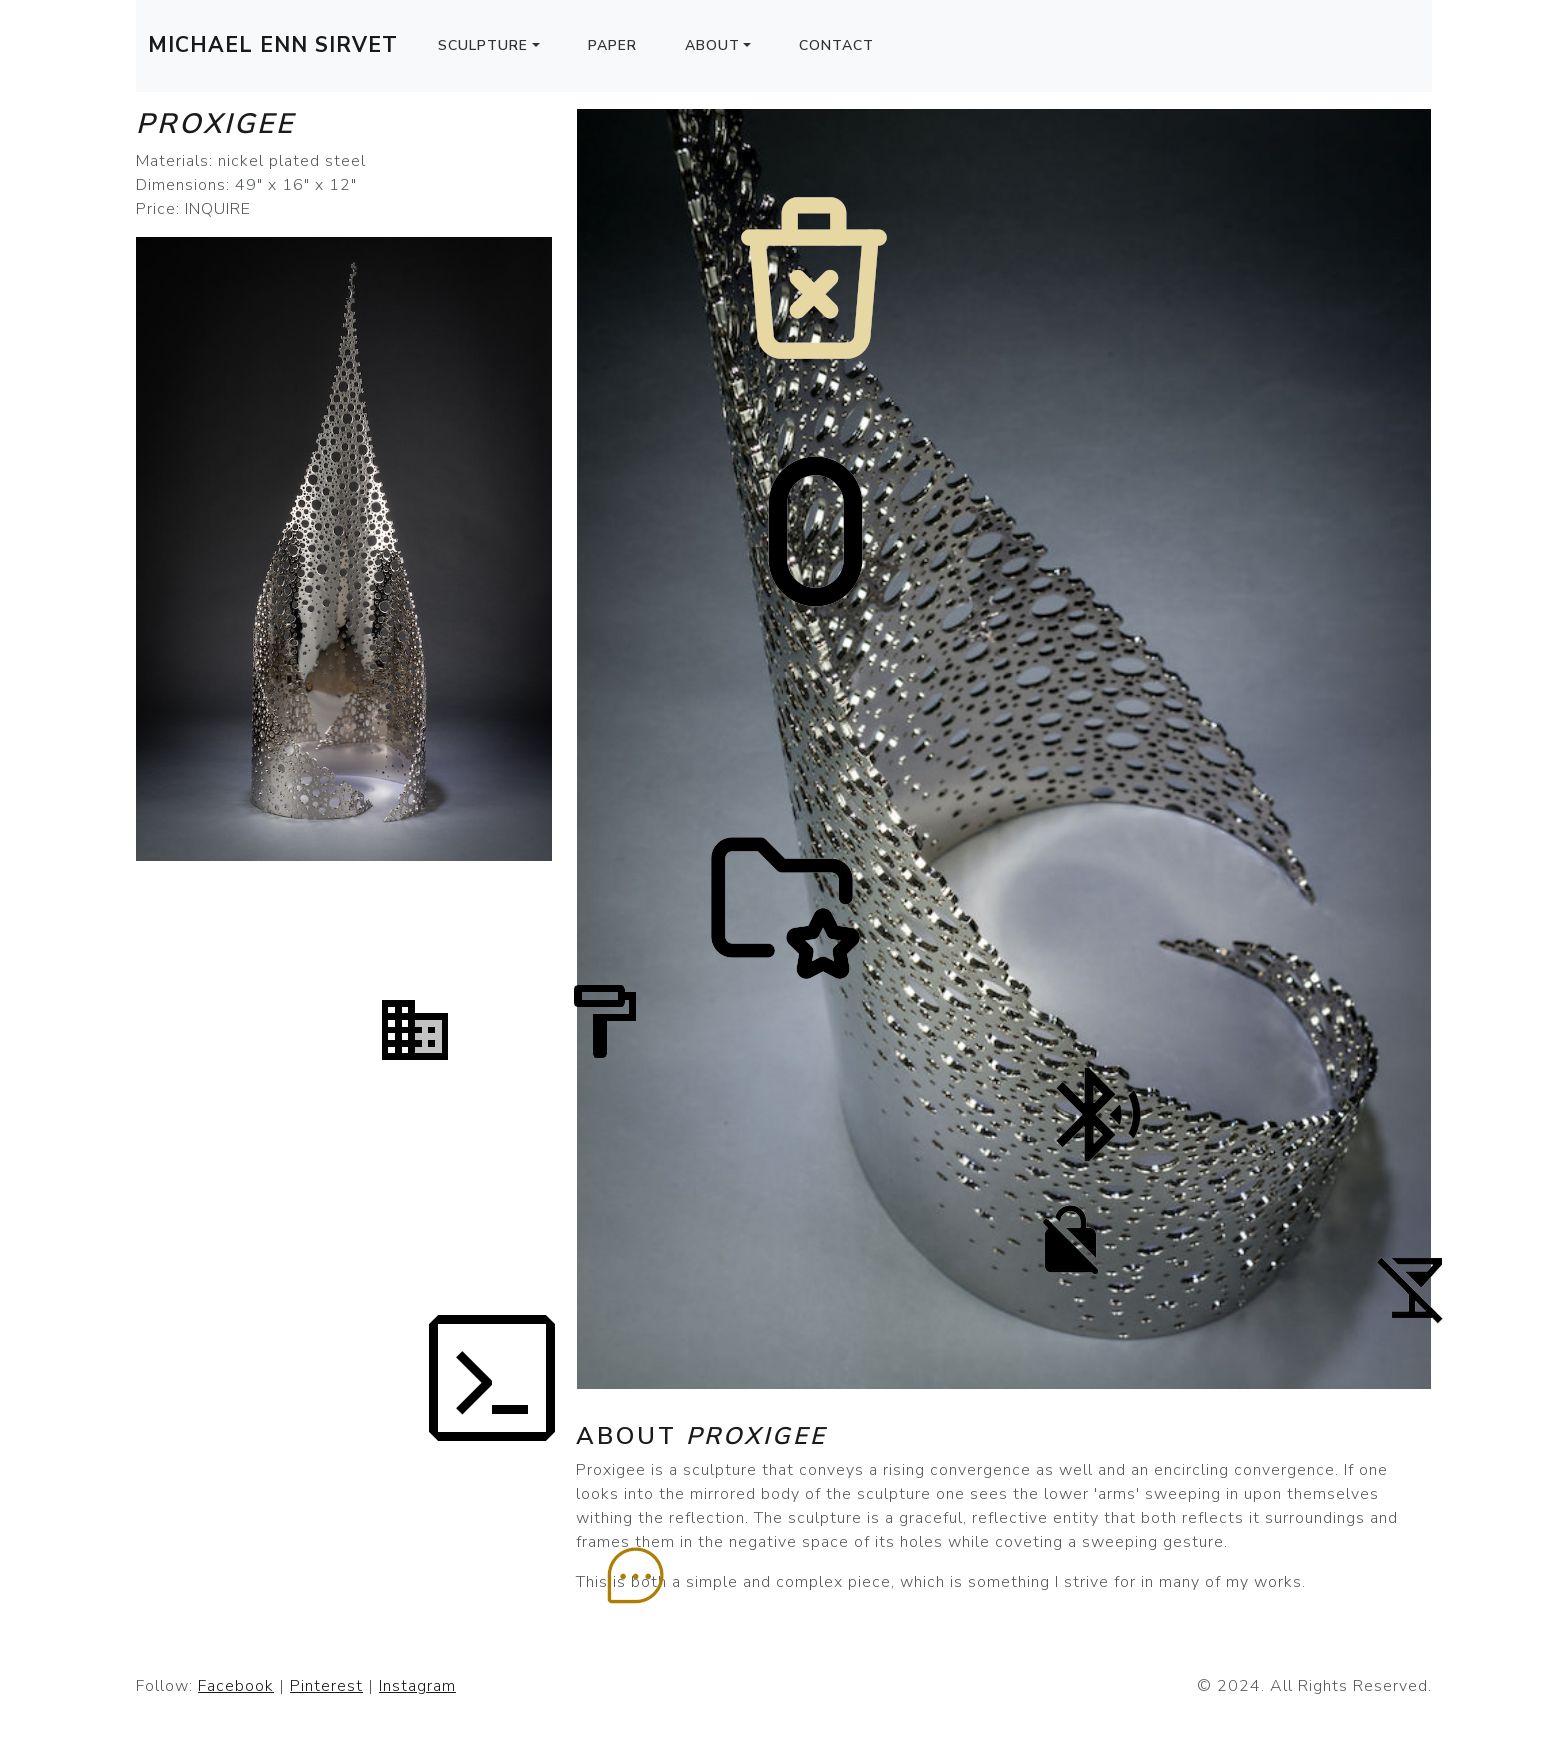 The width and height of the screenshot is (1568, 1762). Describe the element at coordinates (815, 531) in the screenshot. I see `set exposure compensation to zero` at that location.